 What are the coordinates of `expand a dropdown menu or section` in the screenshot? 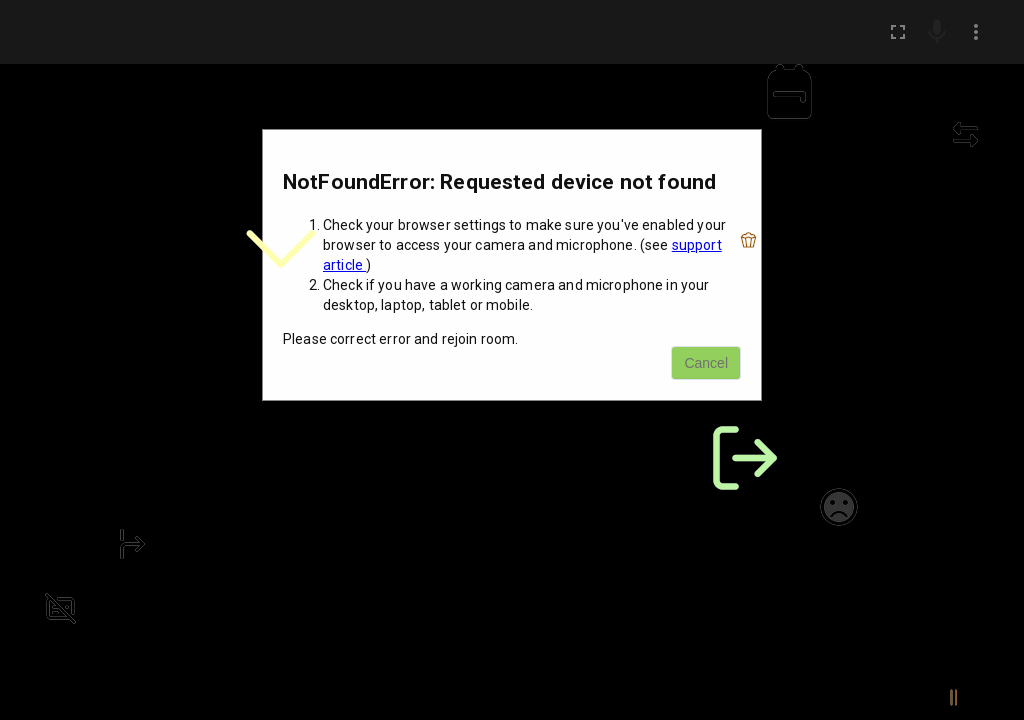 It's located at (281, 249).